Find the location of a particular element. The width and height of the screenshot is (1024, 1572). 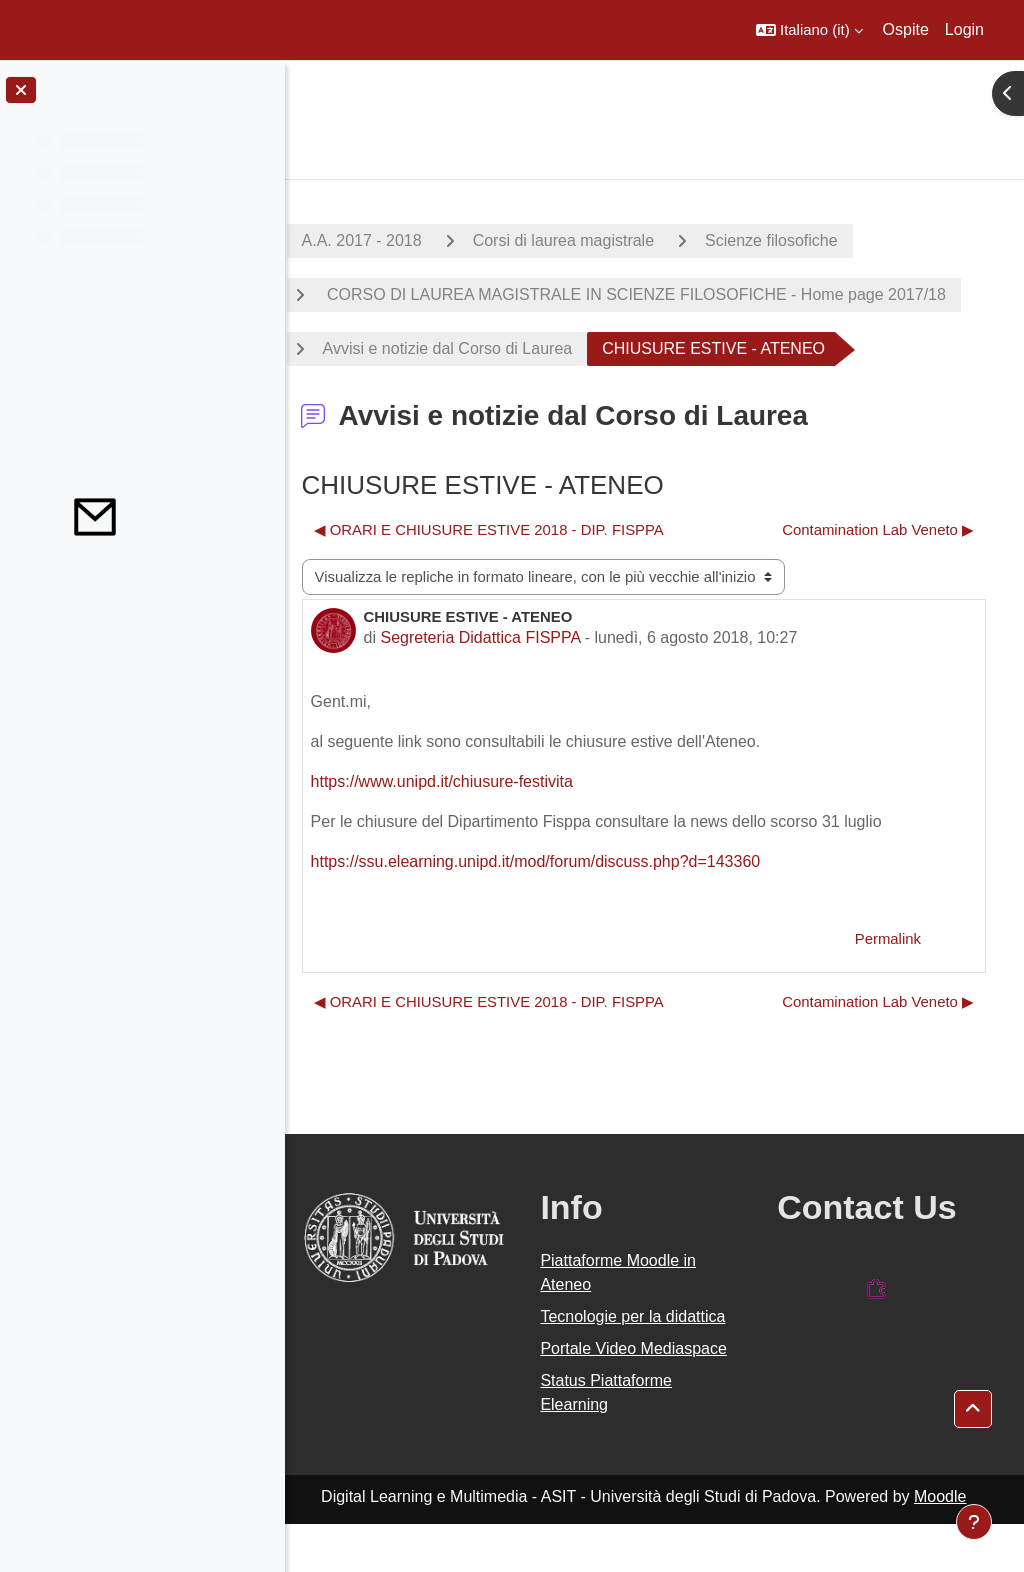

open your email inbox is located at coordinates (95, 517).